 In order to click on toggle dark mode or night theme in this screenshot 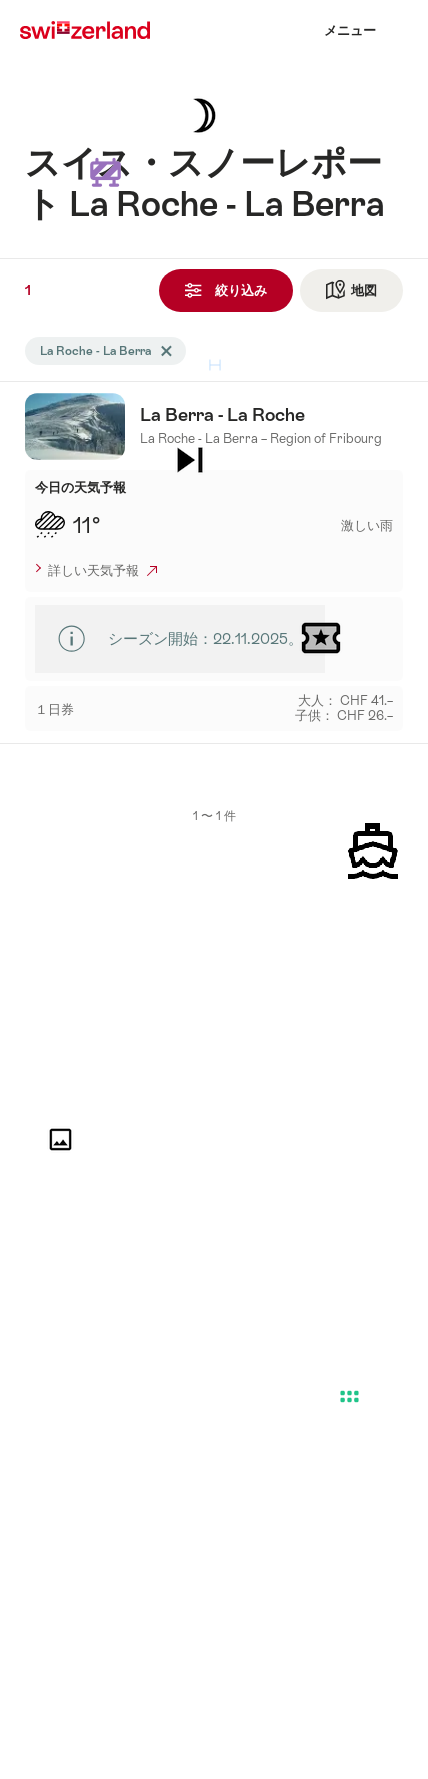, I will do `click(203, 115)`.